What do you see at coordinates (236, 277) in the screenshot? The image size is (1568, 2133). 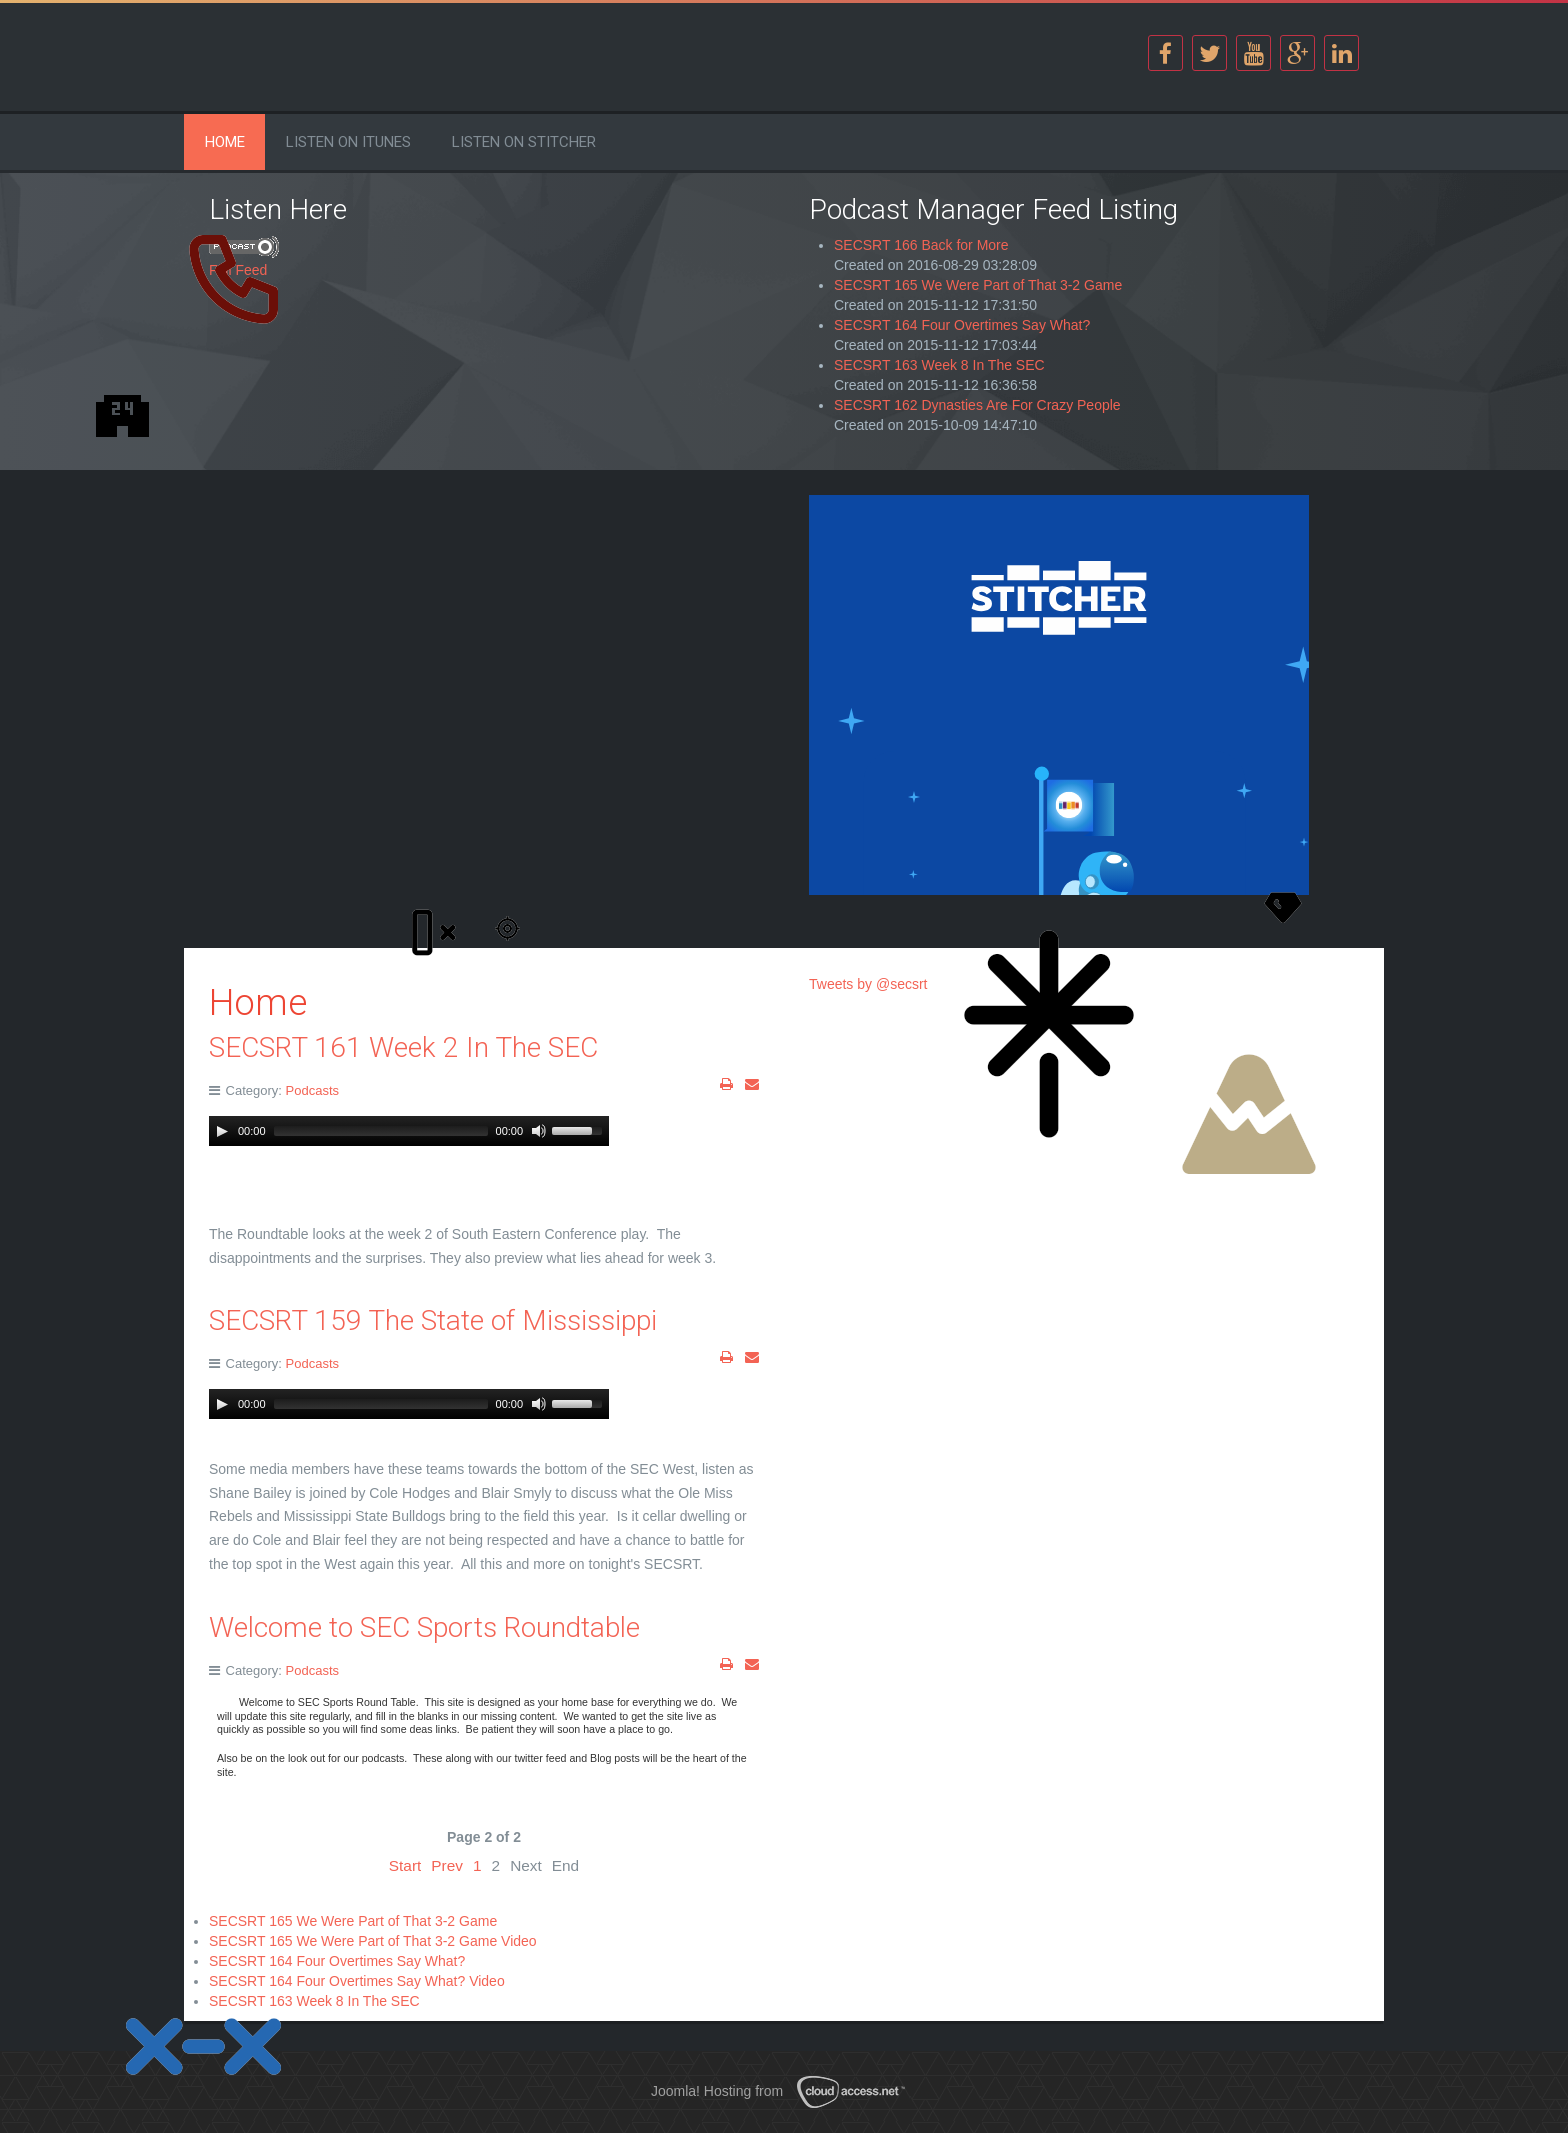 I see `make a phone call` at bounding box center [236, 277].